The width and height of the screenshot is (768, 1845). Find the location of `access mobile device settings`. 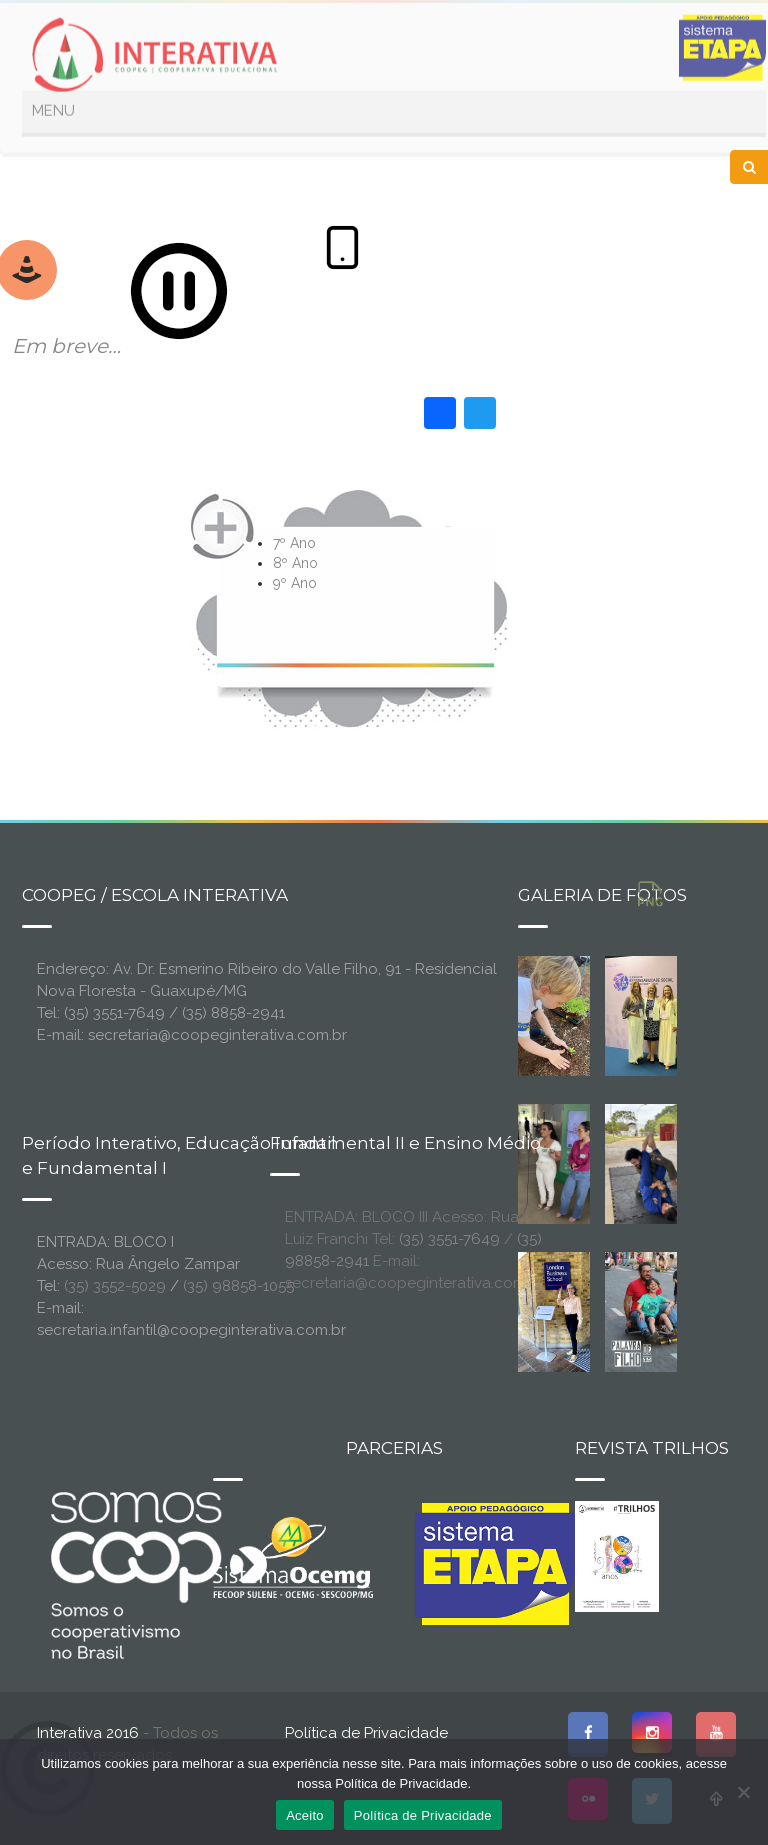

access mobile device settings is located at coordinates (342, 247).